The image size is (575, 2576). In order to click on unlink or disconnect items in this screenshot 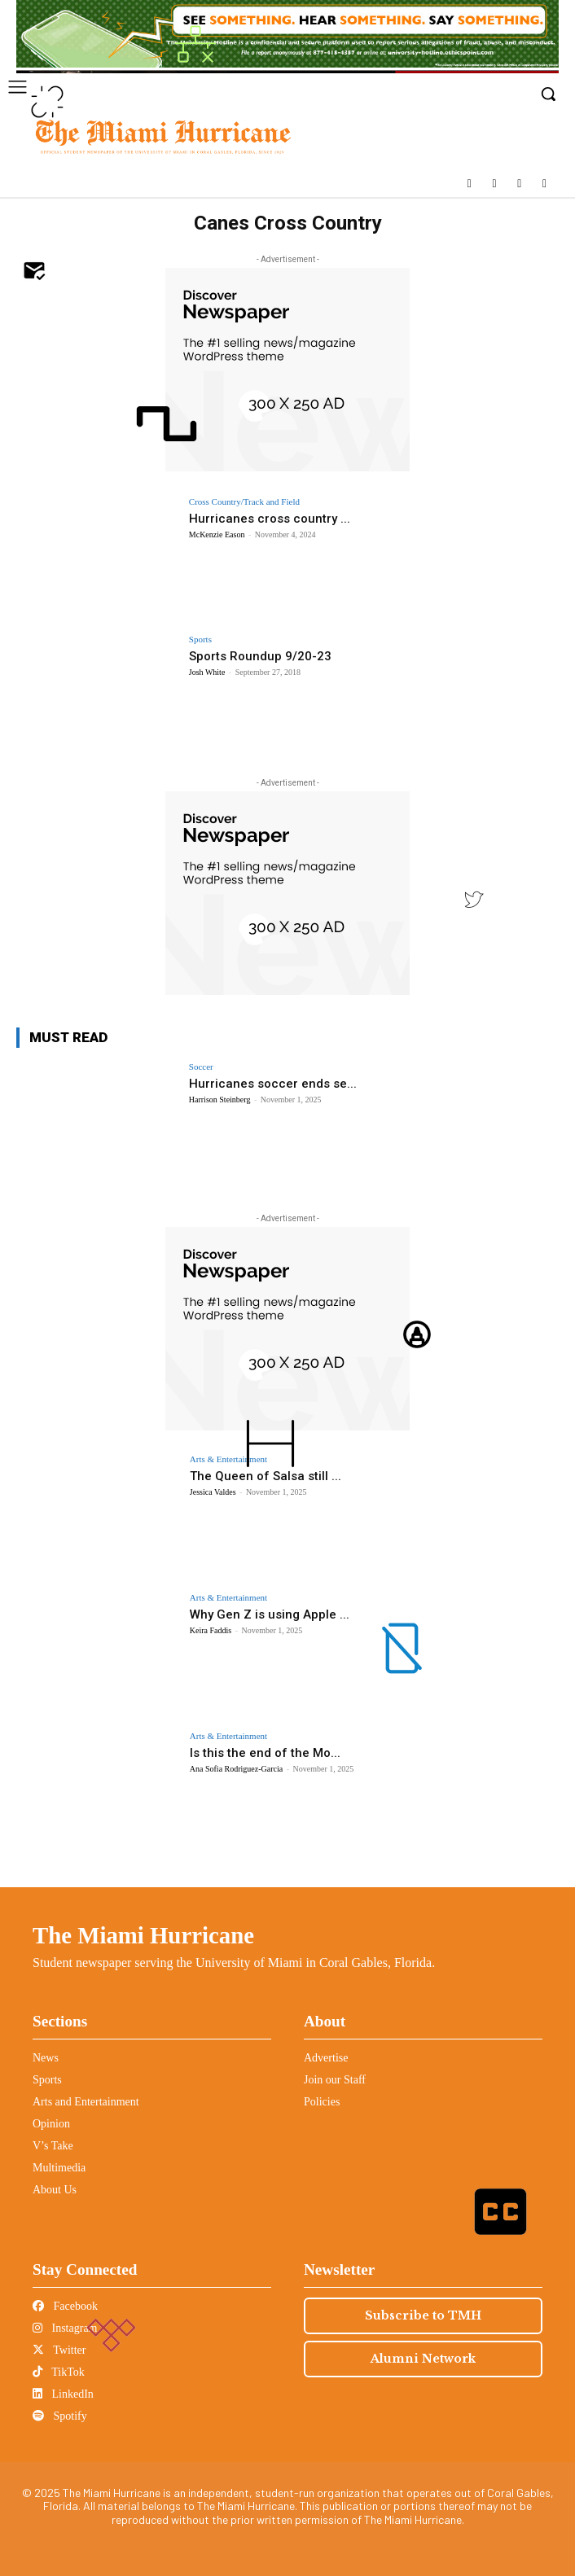, I will do `click(47, 102)`.